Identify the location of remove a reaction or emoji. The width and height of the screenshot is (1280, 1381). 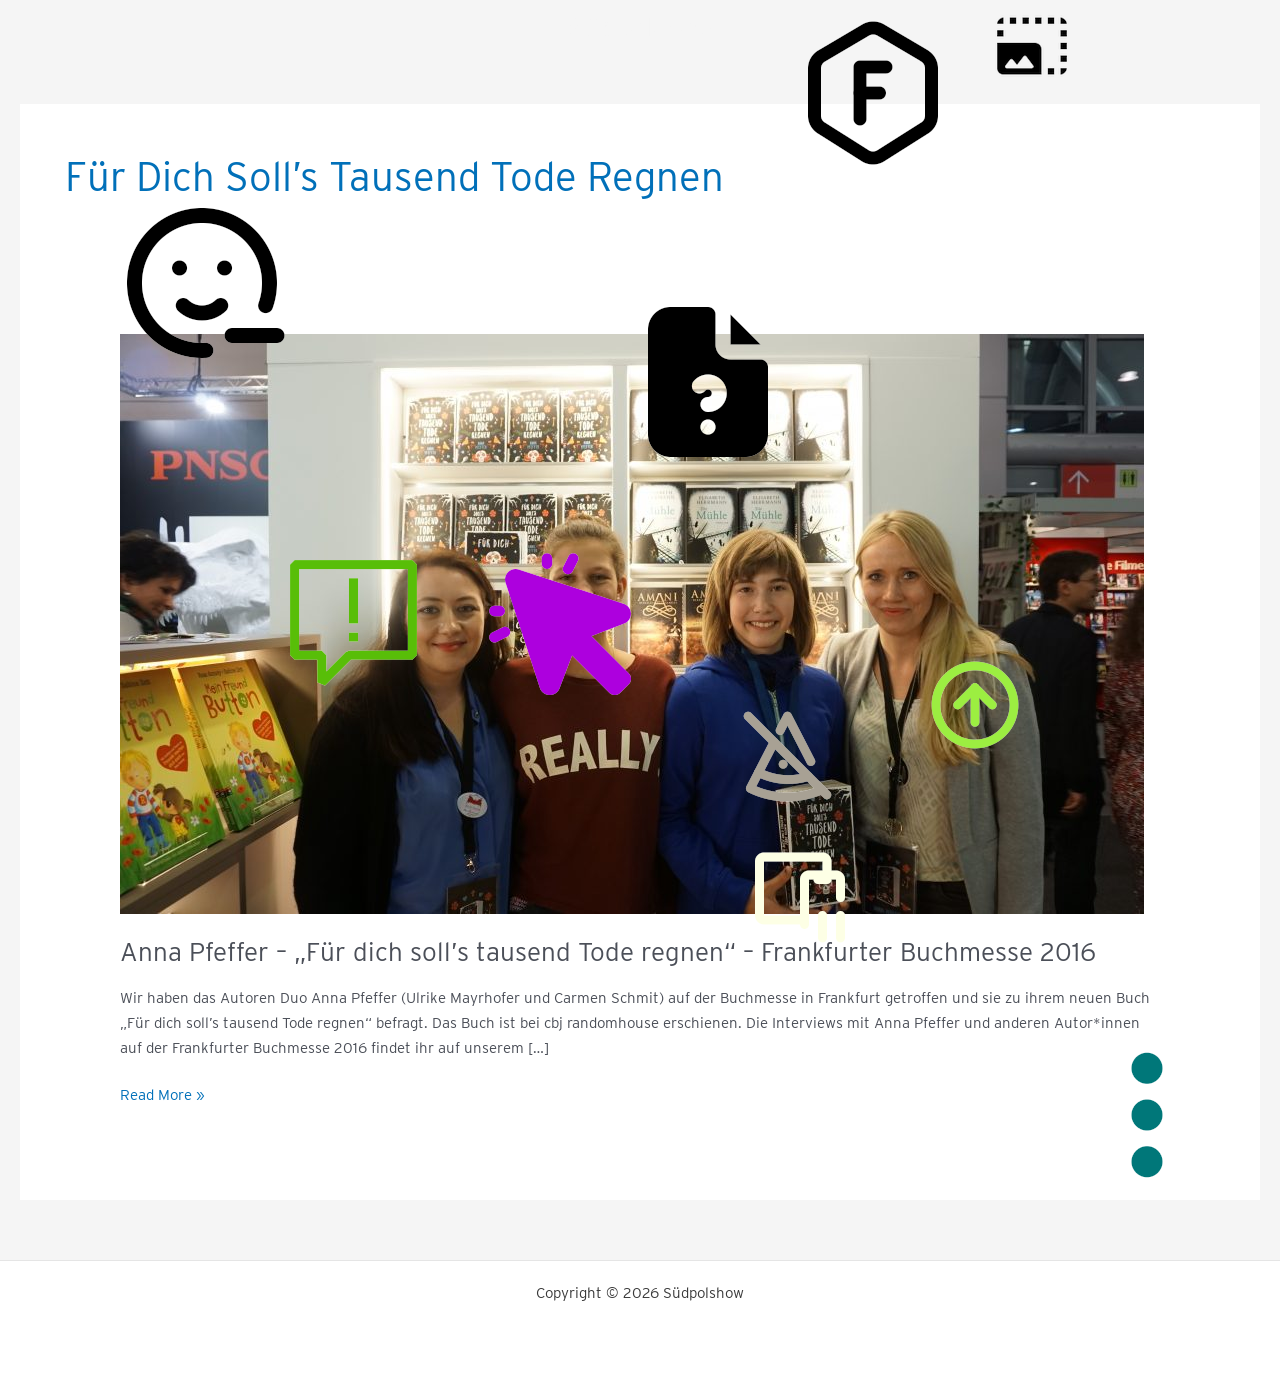
(202, 283).